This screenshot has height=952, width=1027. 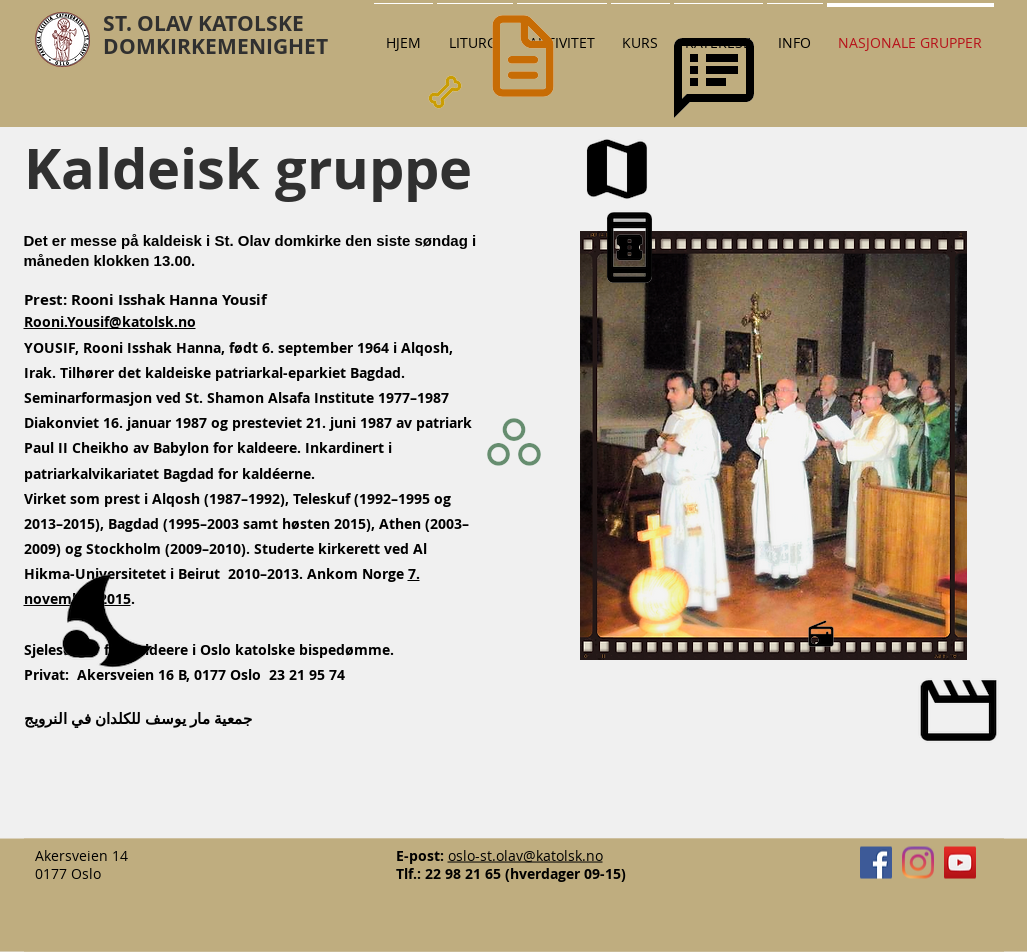 What do you see at coordinates (714, 78) in the screenshot?
I see `view speaker notes or presentation talking points` at bounding box center [714, 78].